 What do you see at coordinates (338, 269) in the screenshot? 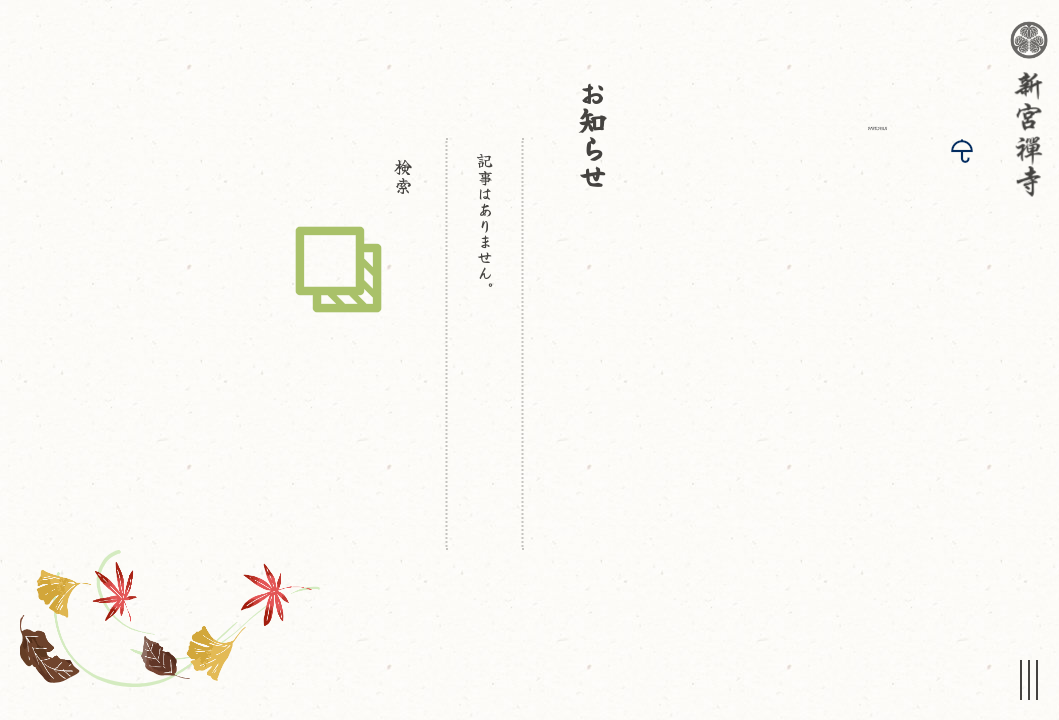
I see `apply shadow effect to selected element` at bounding box center [338, 269].